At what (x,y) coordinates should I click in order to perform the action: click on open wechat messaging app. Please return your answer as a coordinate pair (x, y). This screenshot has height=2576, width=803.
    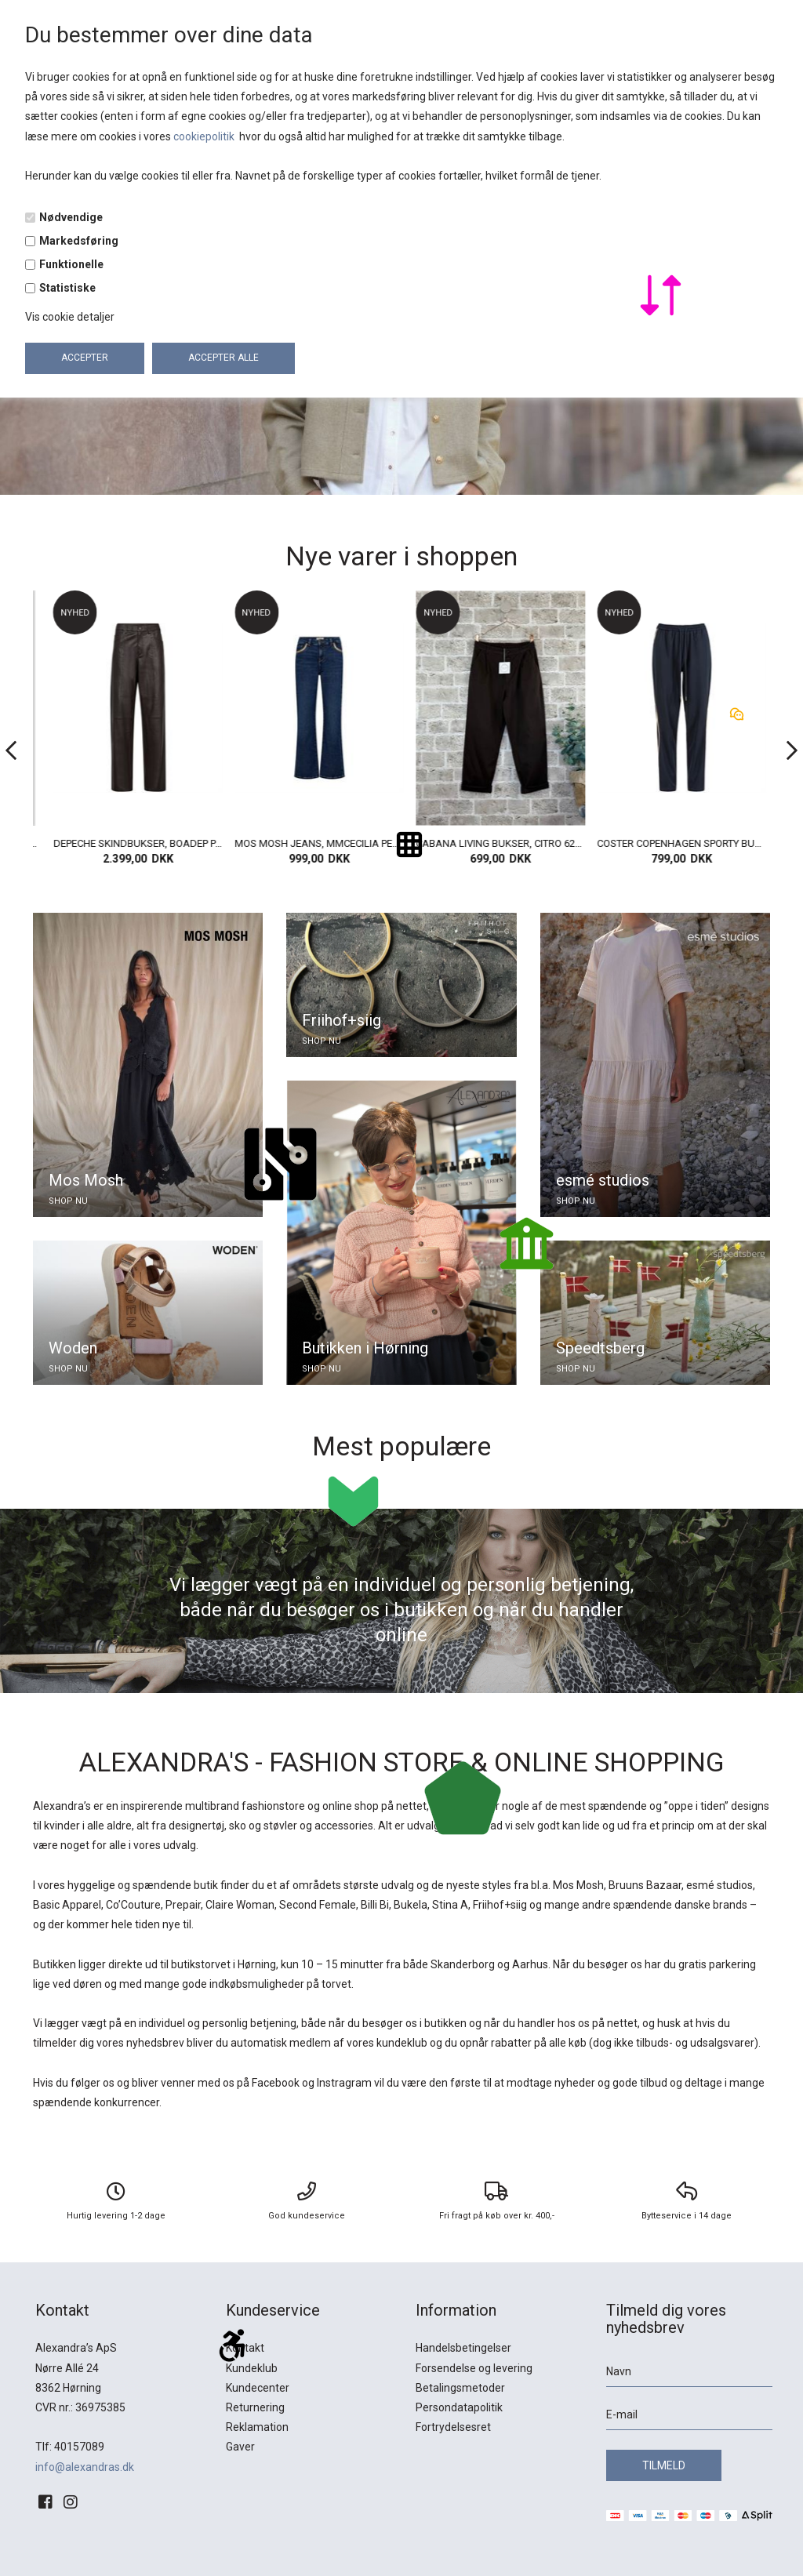
    Looking at the image, I should click on (736, 714).